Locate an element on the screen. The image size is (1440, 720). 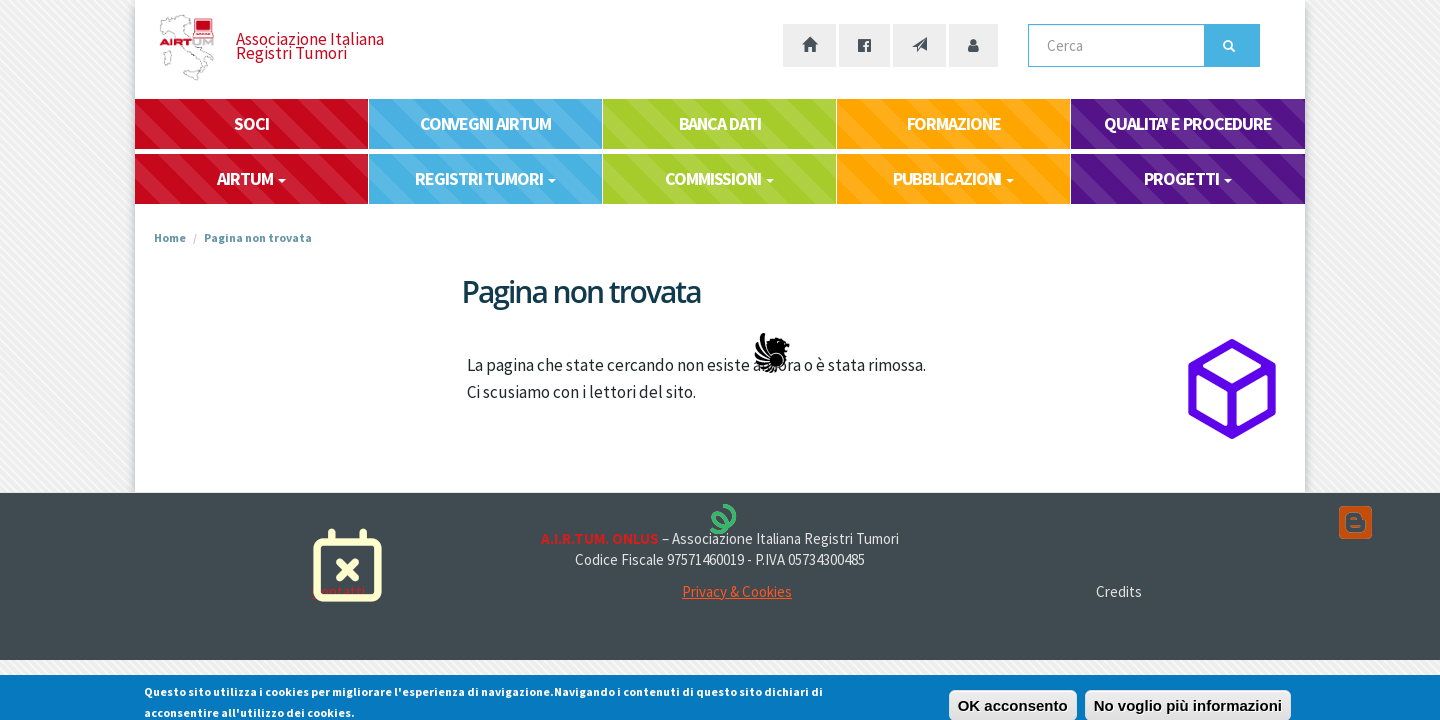
lion air airline logo is located at coordinates (772, 353).